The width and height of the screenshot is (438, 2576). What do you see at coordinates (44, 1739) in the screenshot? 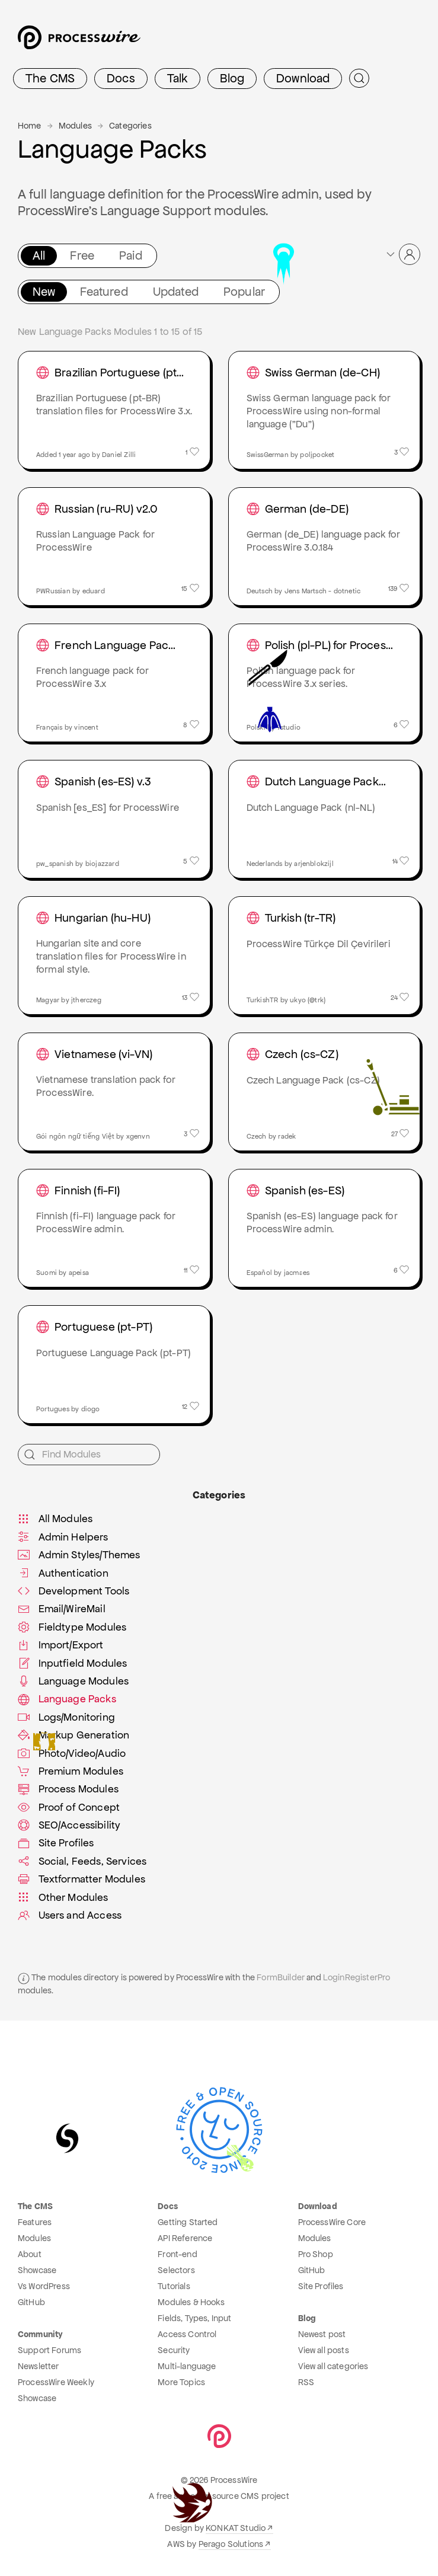
I see `indicates a dangerous terrain or obstacle ahead` at bounding box center [44, 1739].